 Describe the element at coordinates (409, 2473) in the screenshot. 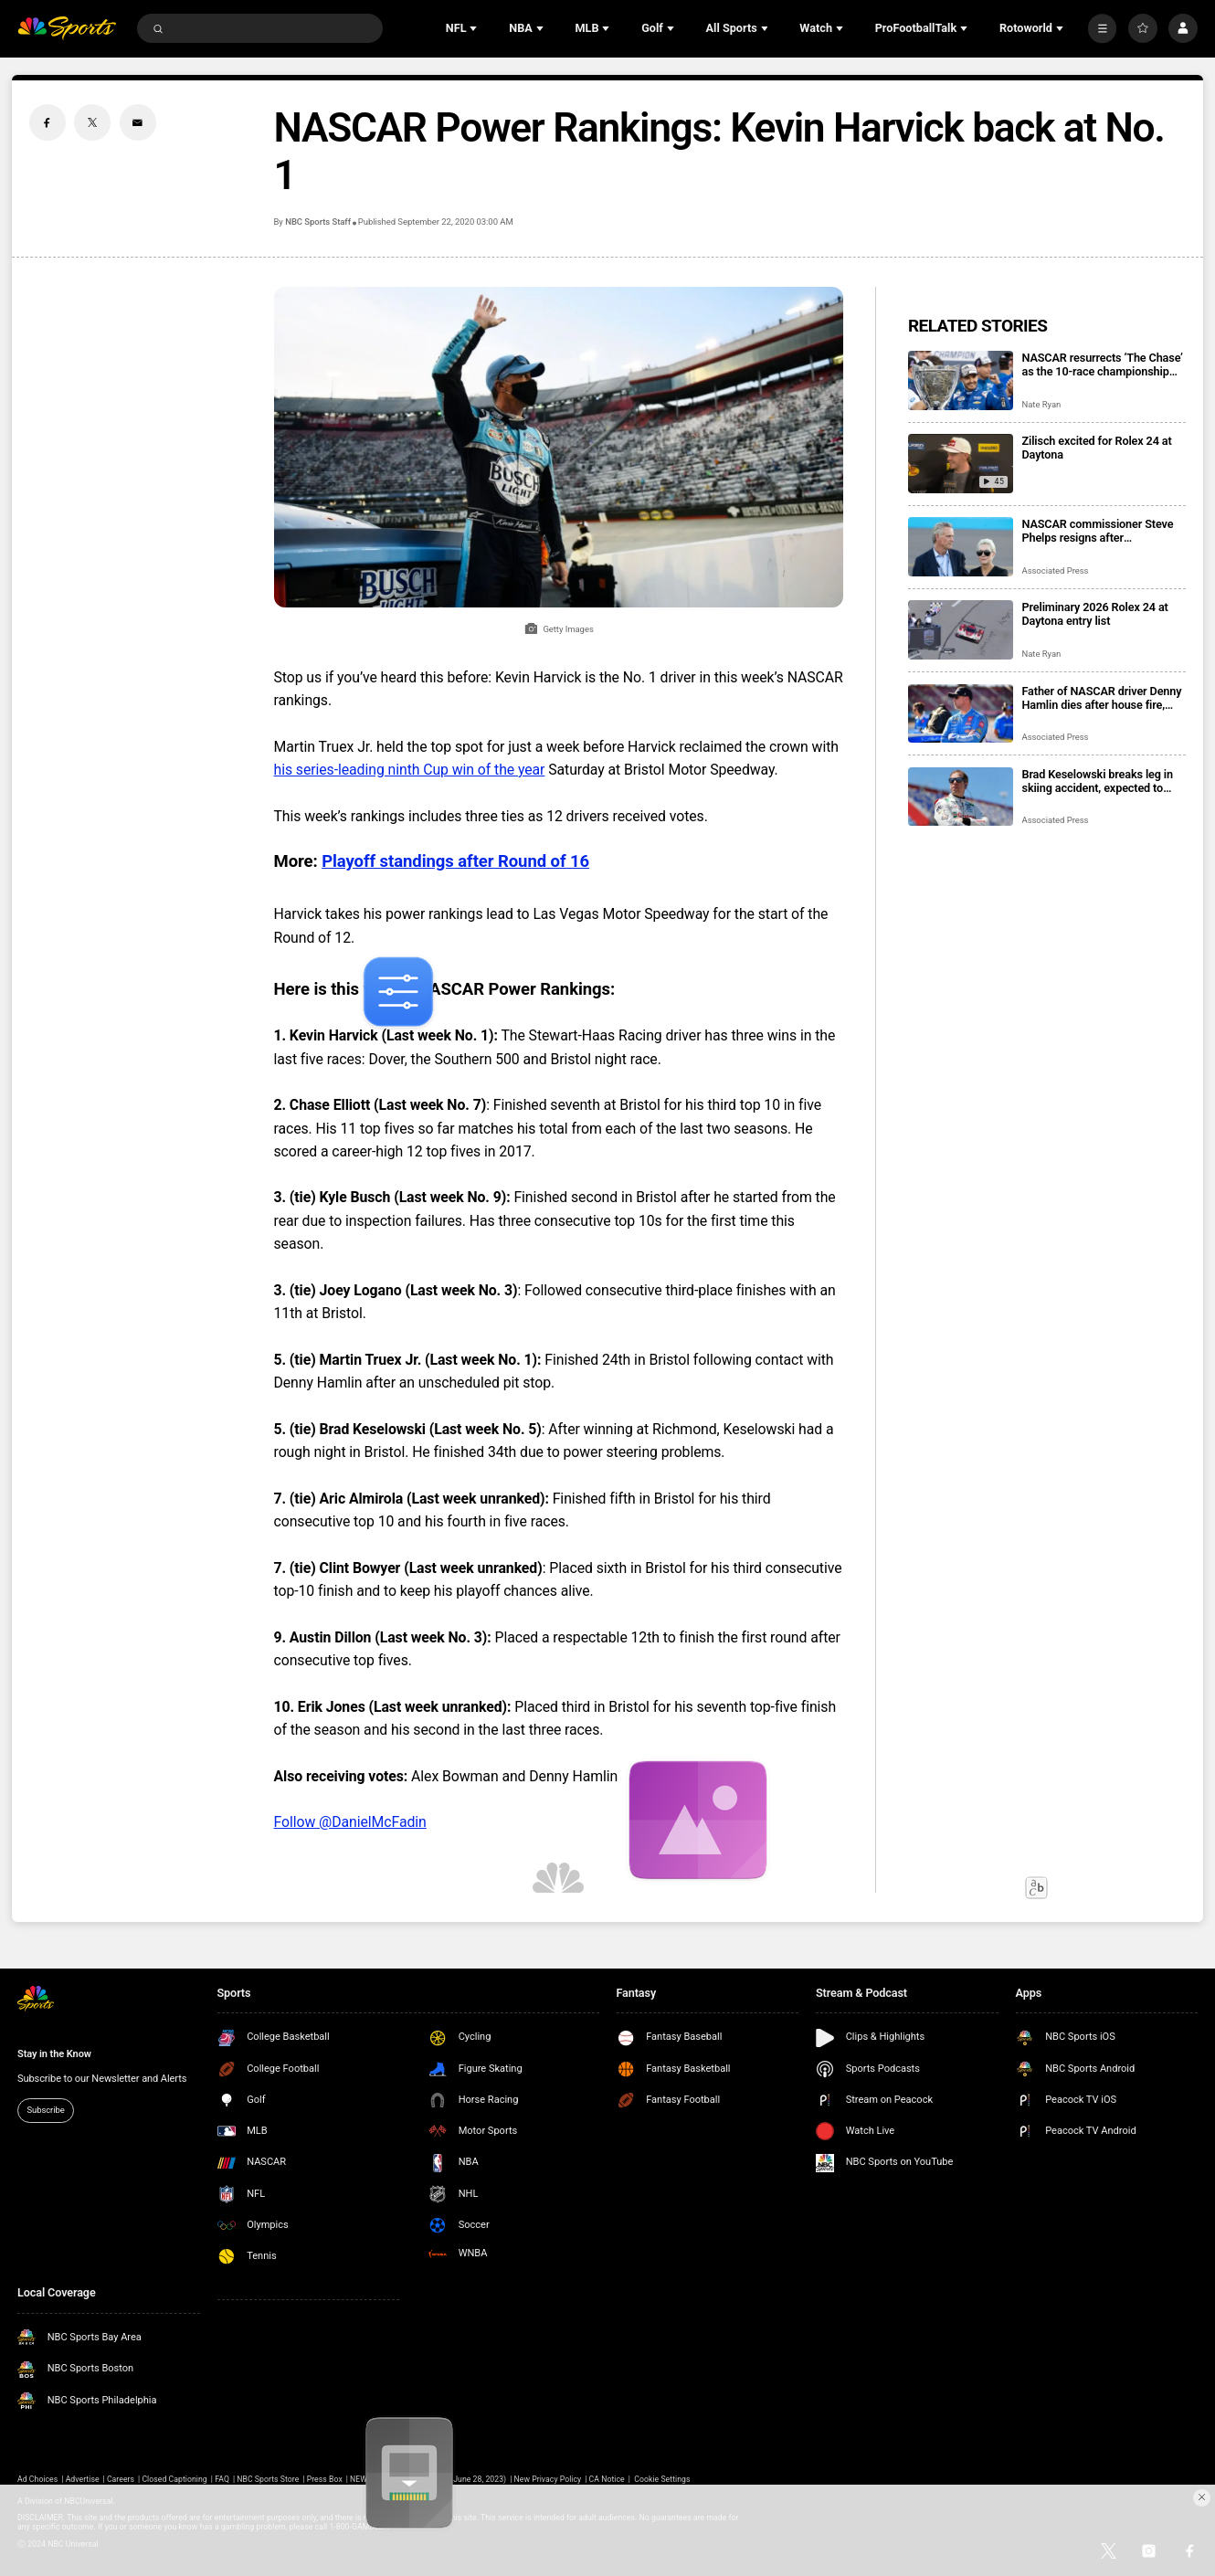

I see `sega master system ROM file` at that location.